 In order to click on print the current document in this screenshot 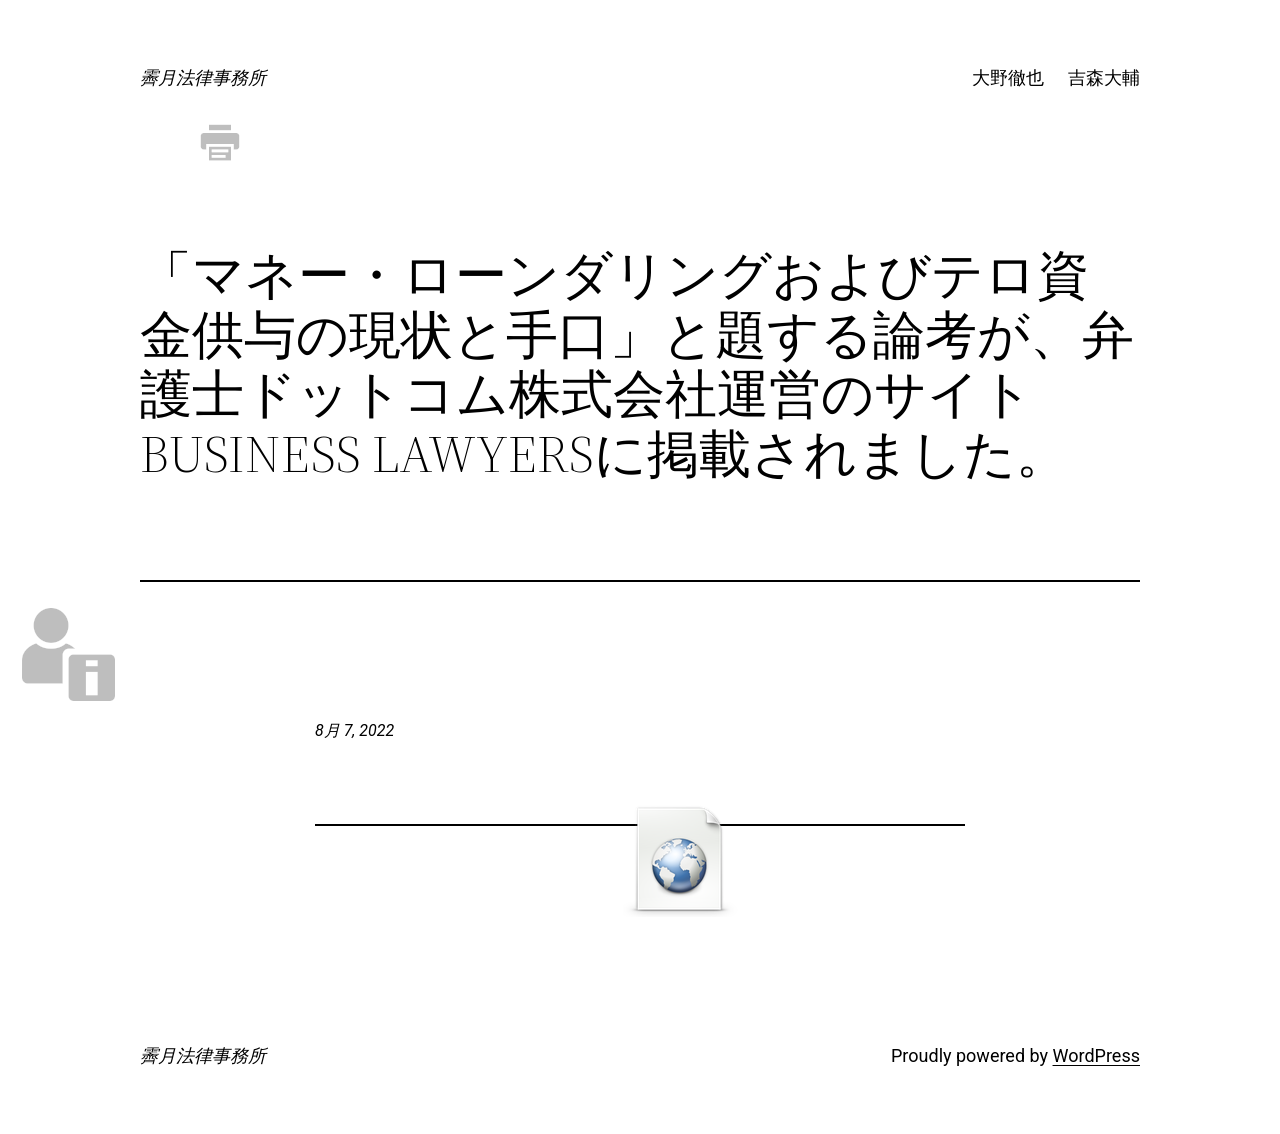, I will do `click(220, 144)`.